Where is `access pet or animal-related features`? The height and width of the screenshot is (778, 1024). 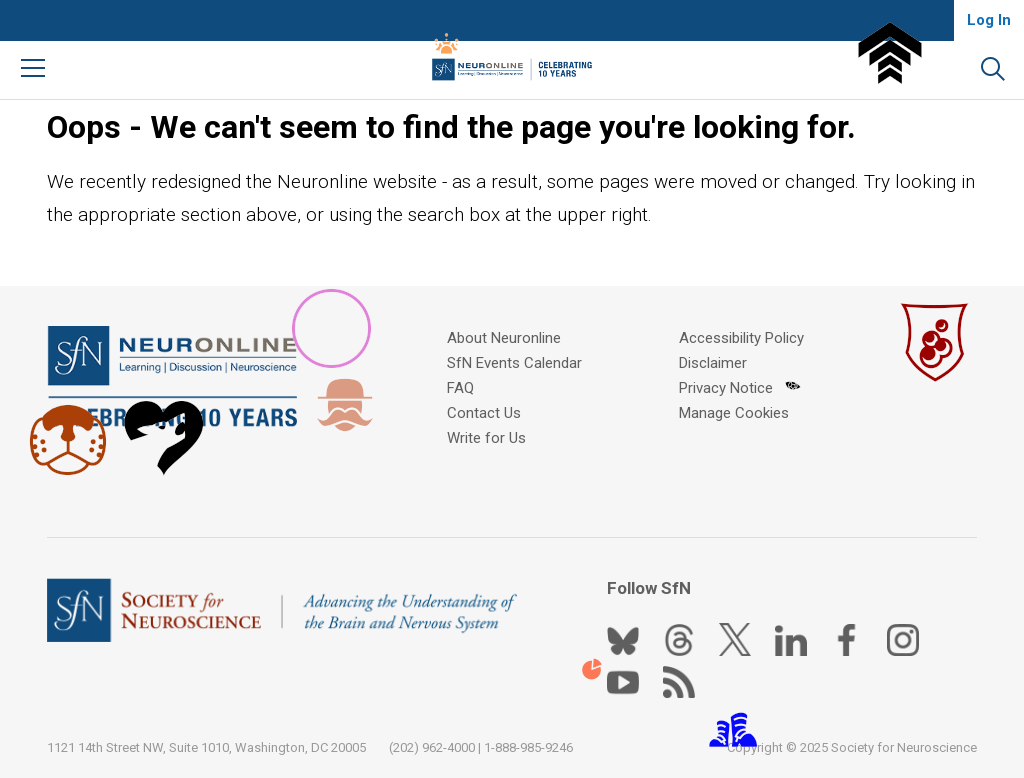
access pet or animal-related features is located at coordinates (68, 440).